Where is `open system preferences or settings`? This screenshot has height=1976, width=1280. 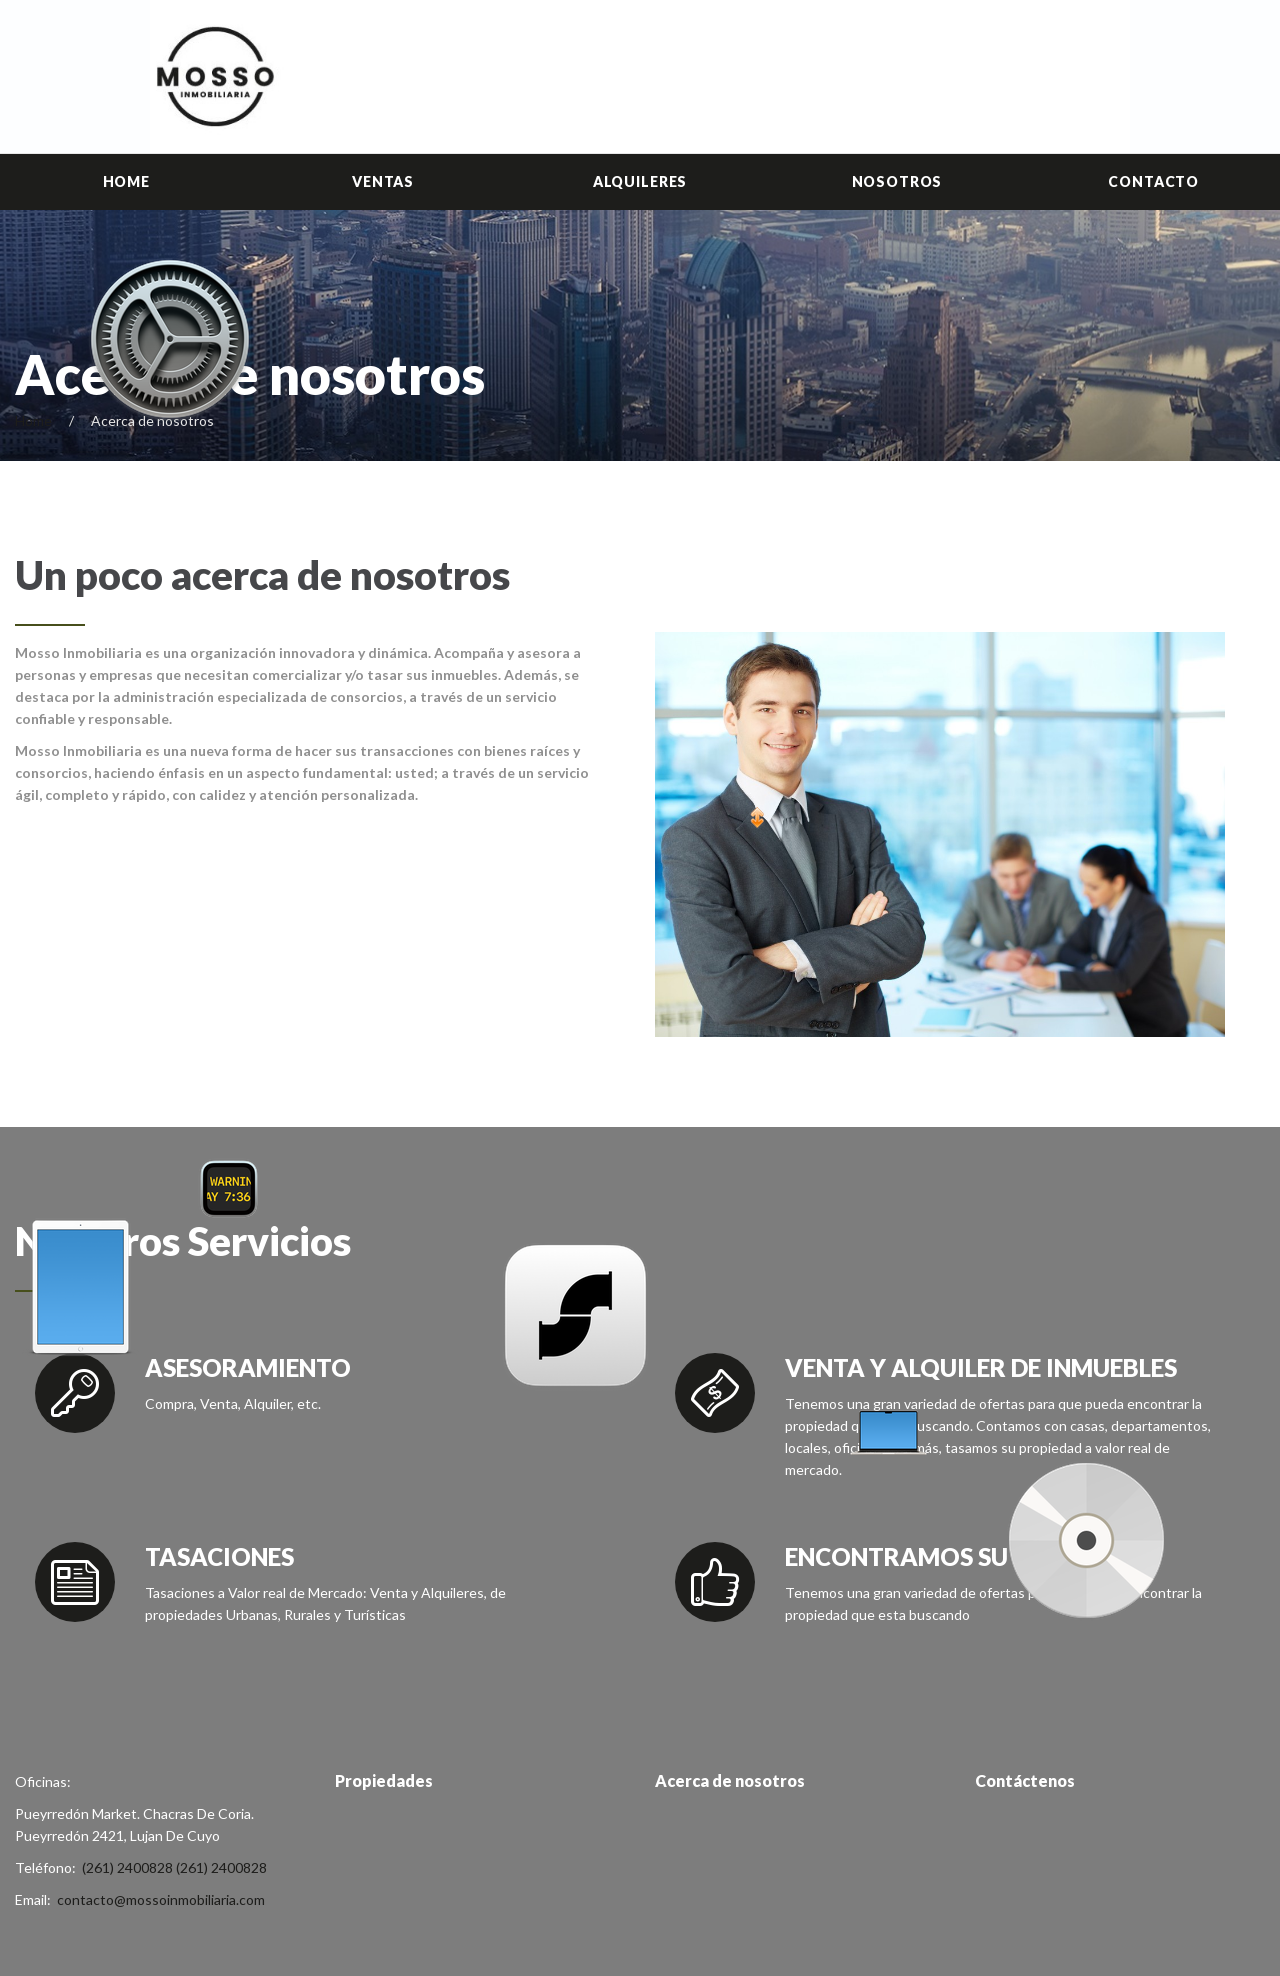
open system preferences or settings is located at coordinates (170, 339).